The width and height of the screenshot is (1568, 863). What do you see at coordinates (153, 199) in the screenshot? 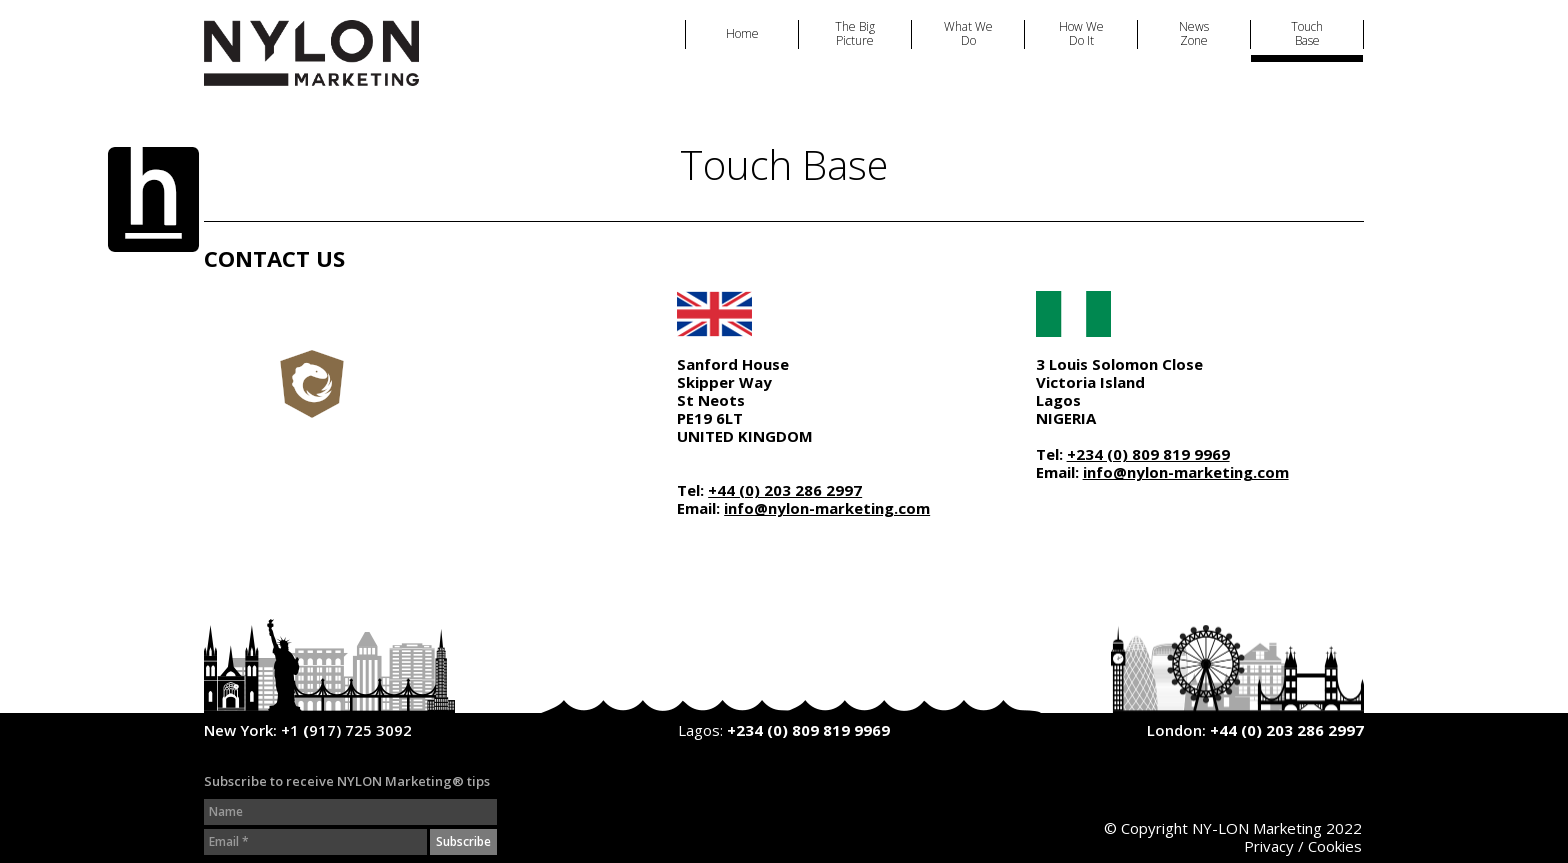
I see `visit hackerearth coding platform` at bounding box center [153, 199].